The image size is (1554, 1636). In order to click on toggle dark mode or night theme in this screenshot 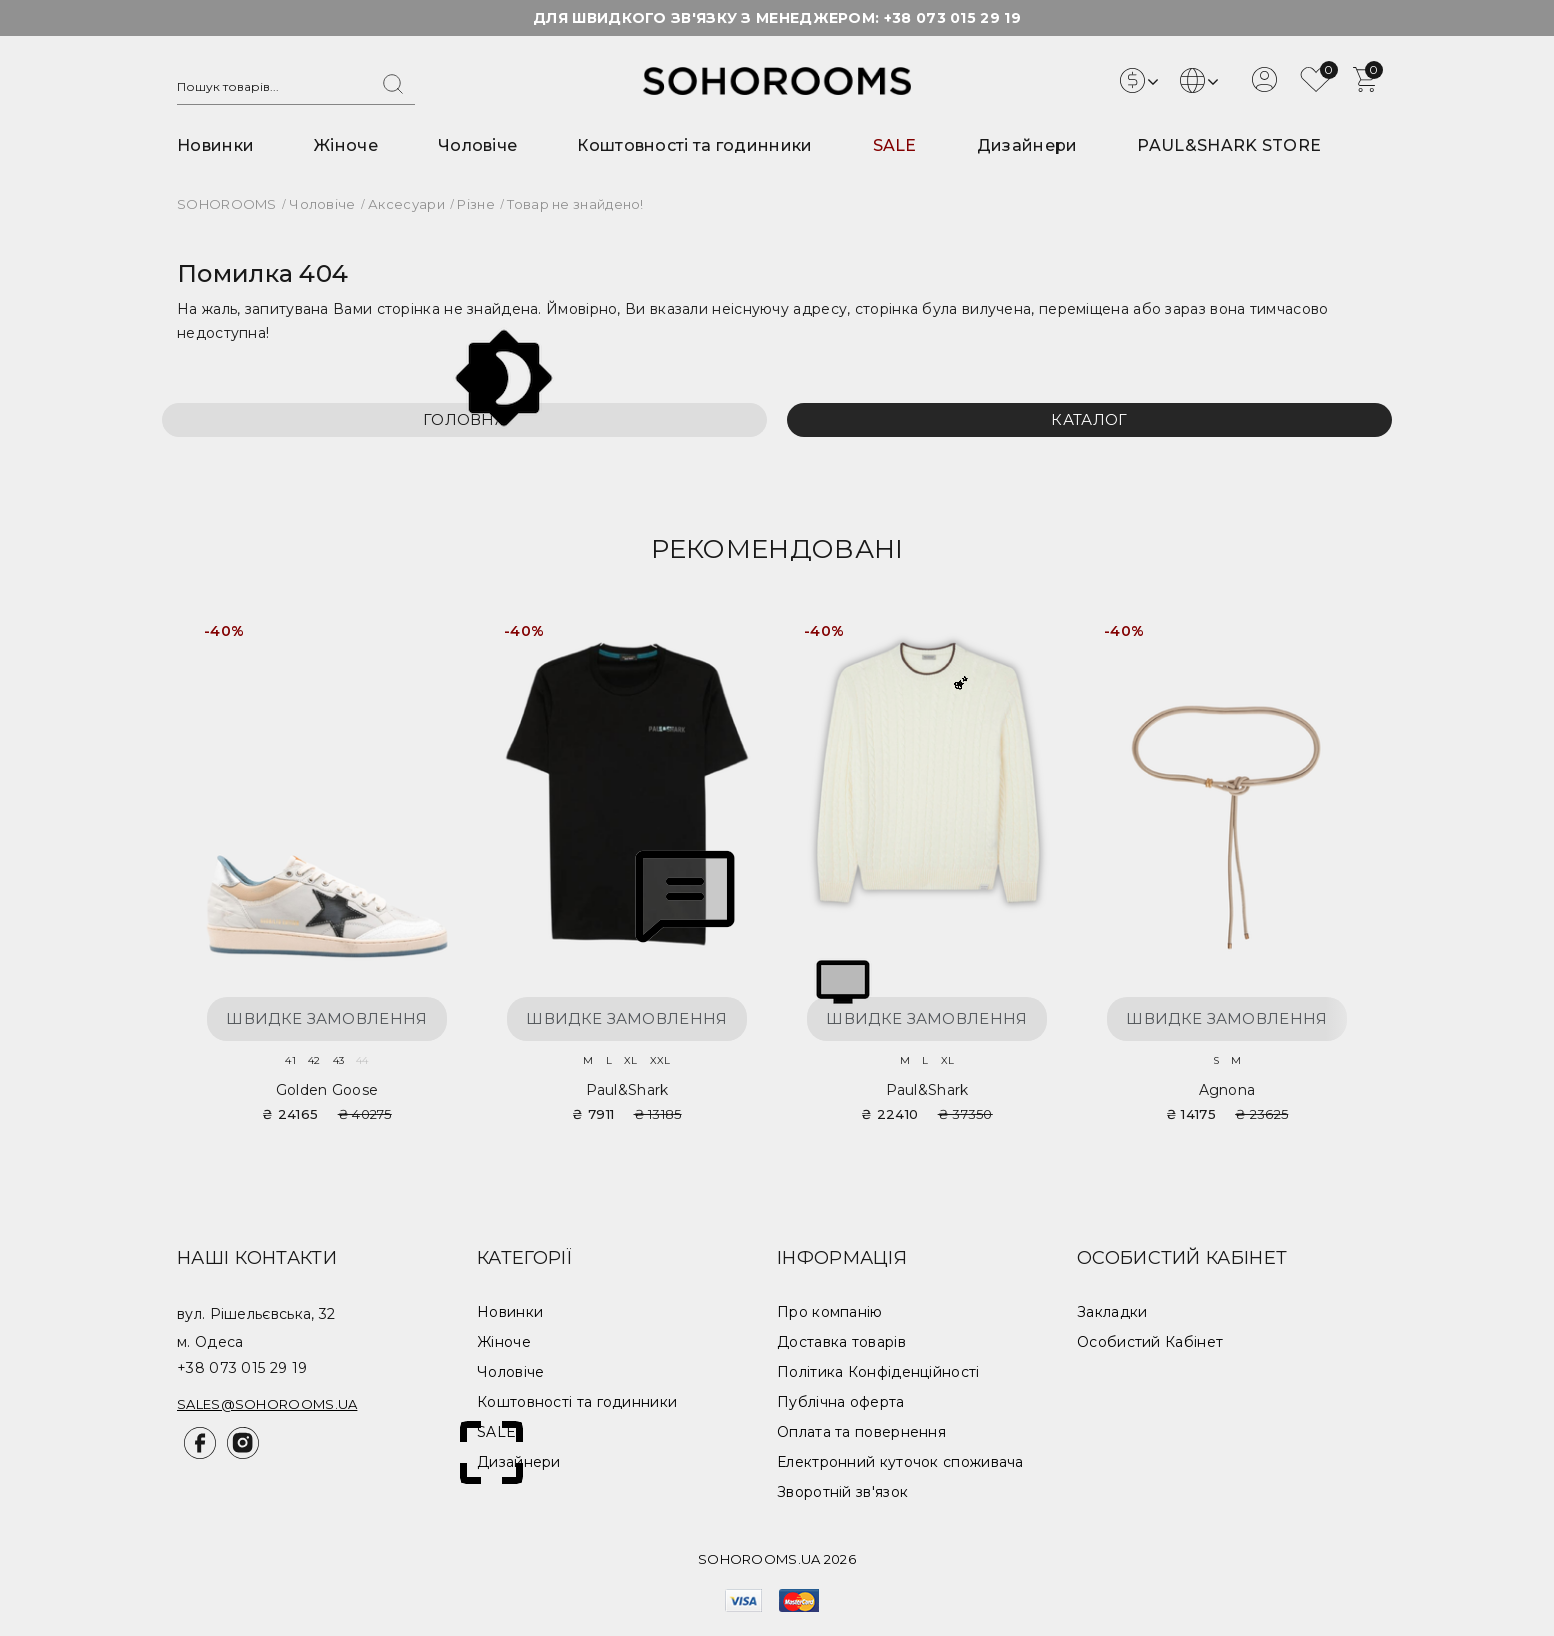, I will do `click(504, 378)`.